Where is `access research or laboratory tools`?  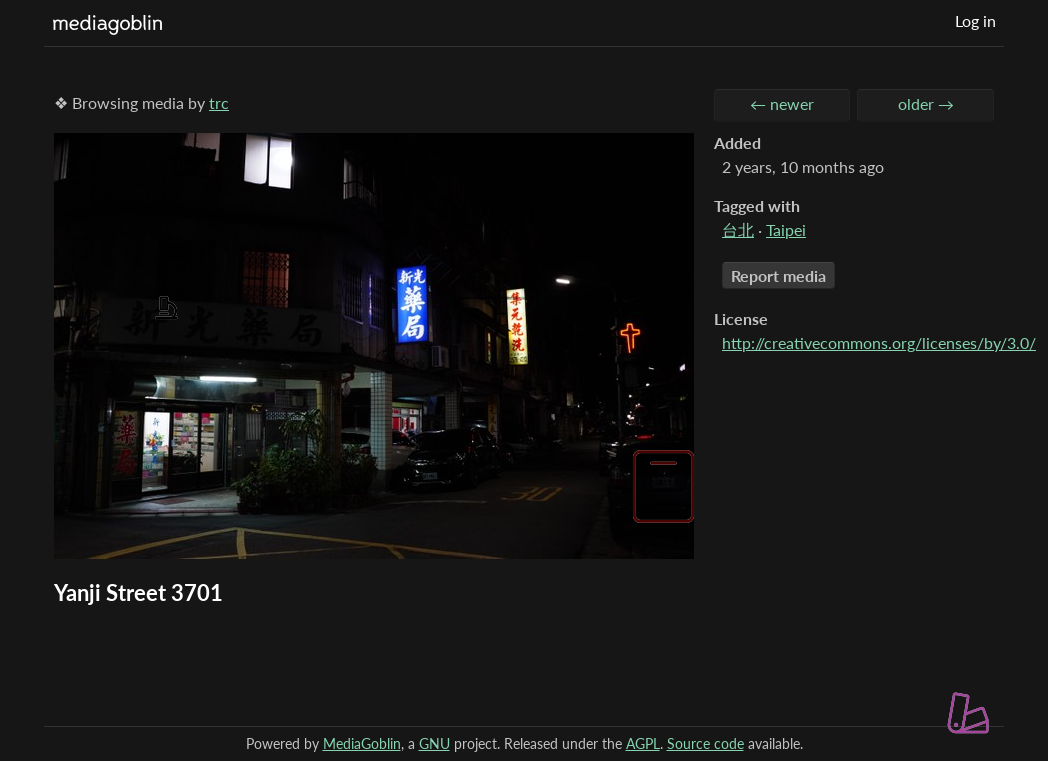 access research or laboratory tools is located at coordinates (166, 308).